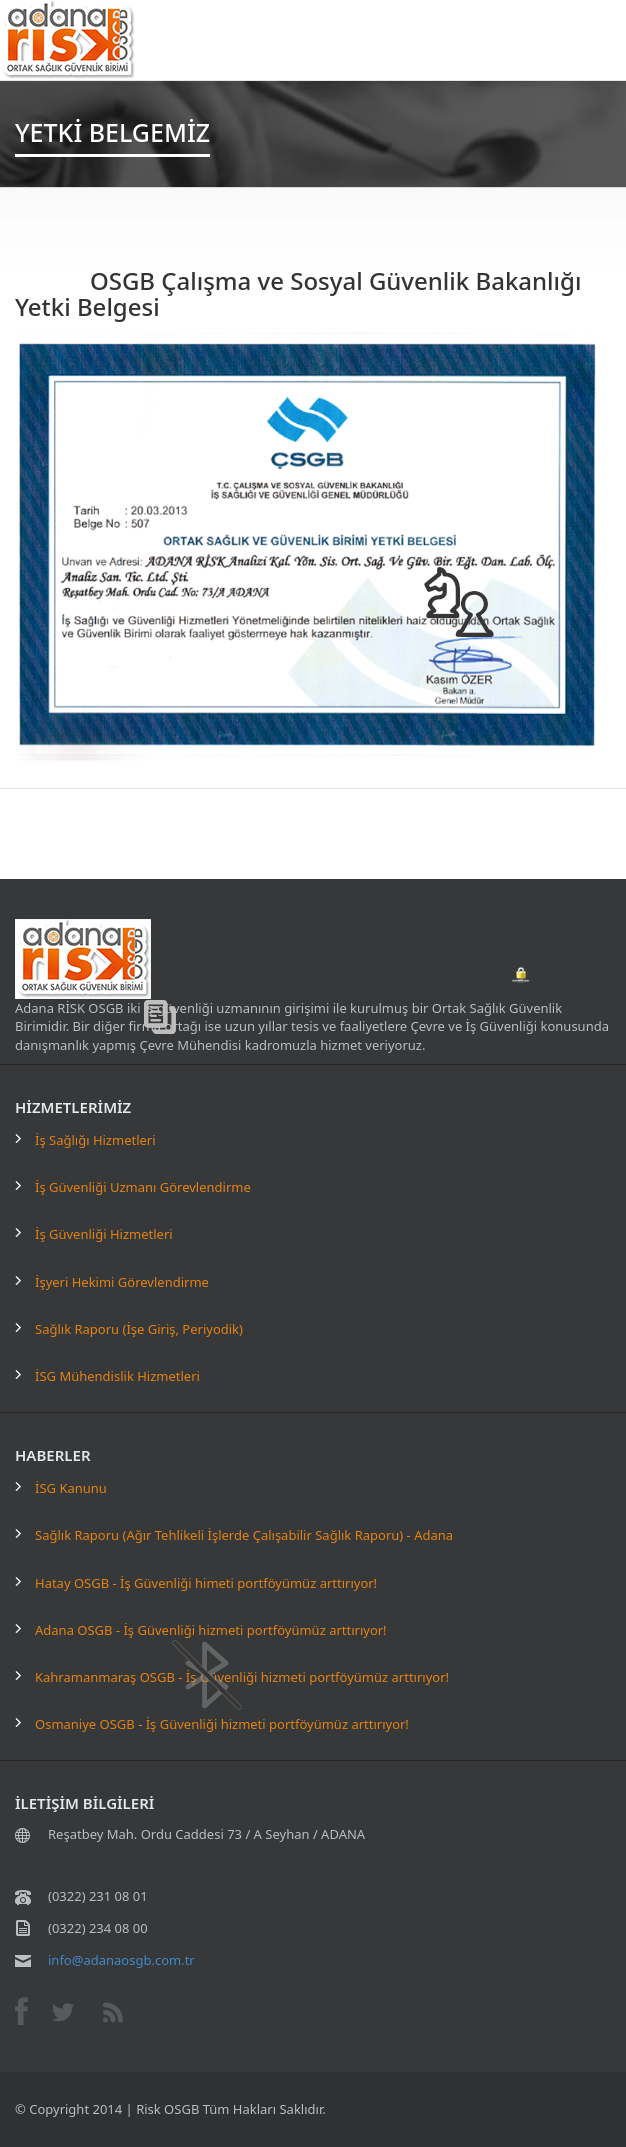  Describe the element at coordinates (459, 602) in the screenshot. I see `open chess game application` at that location.